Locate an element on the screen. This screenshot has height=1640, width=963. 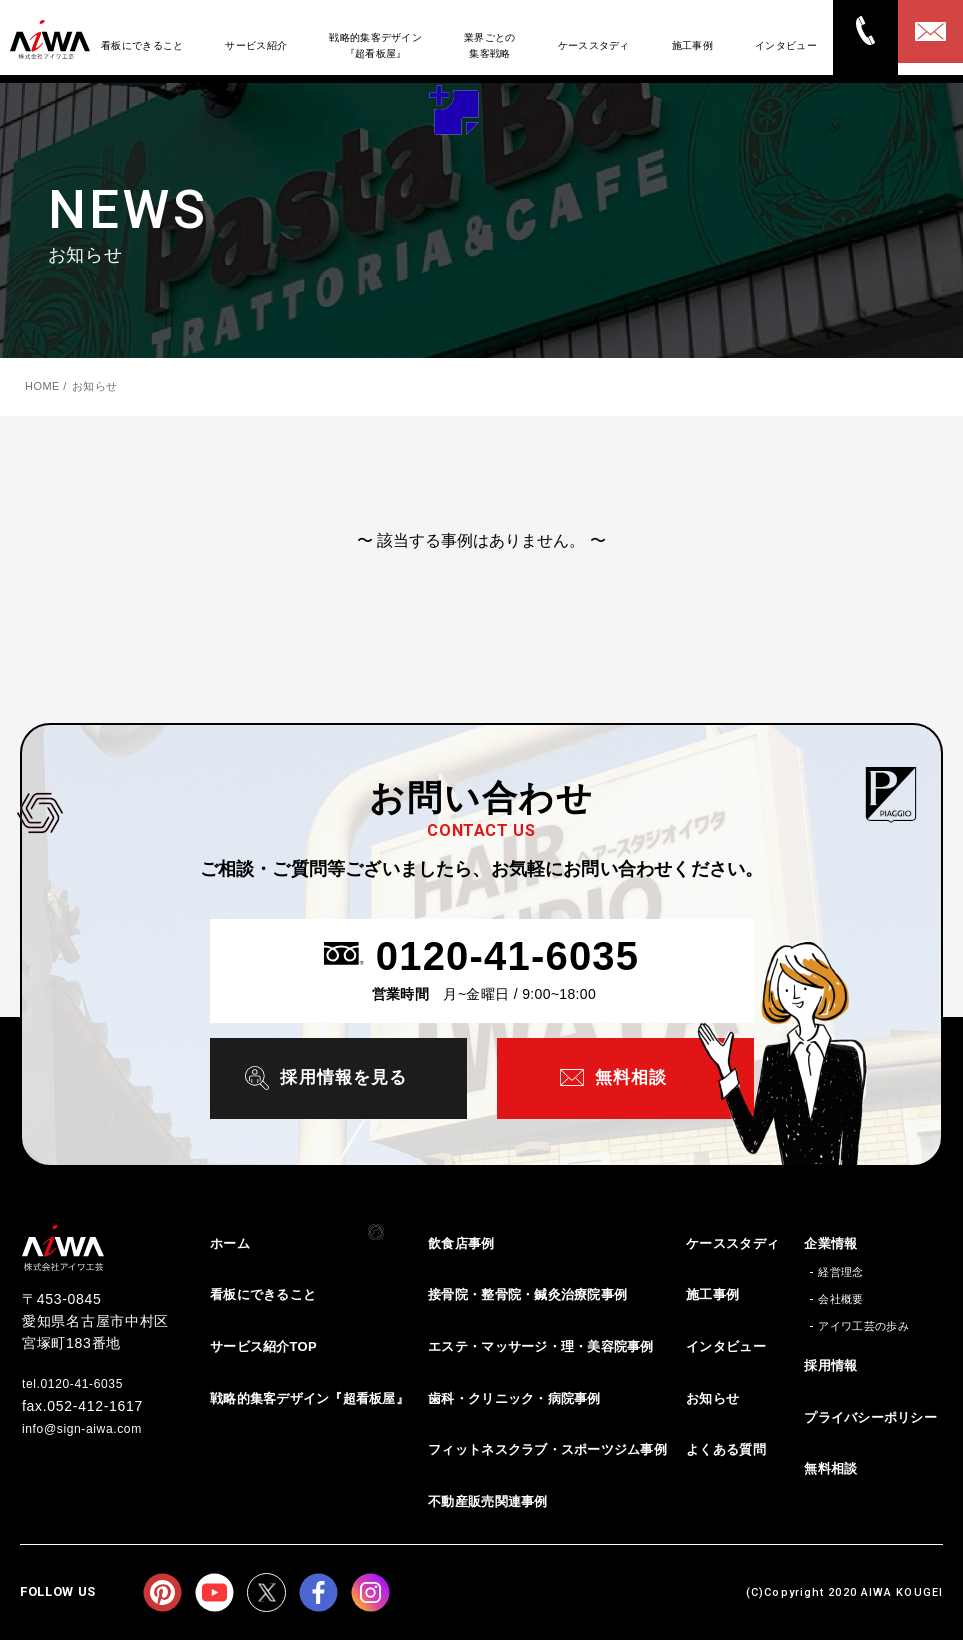
open librewolf browser is located at coordinates (376, 1232).